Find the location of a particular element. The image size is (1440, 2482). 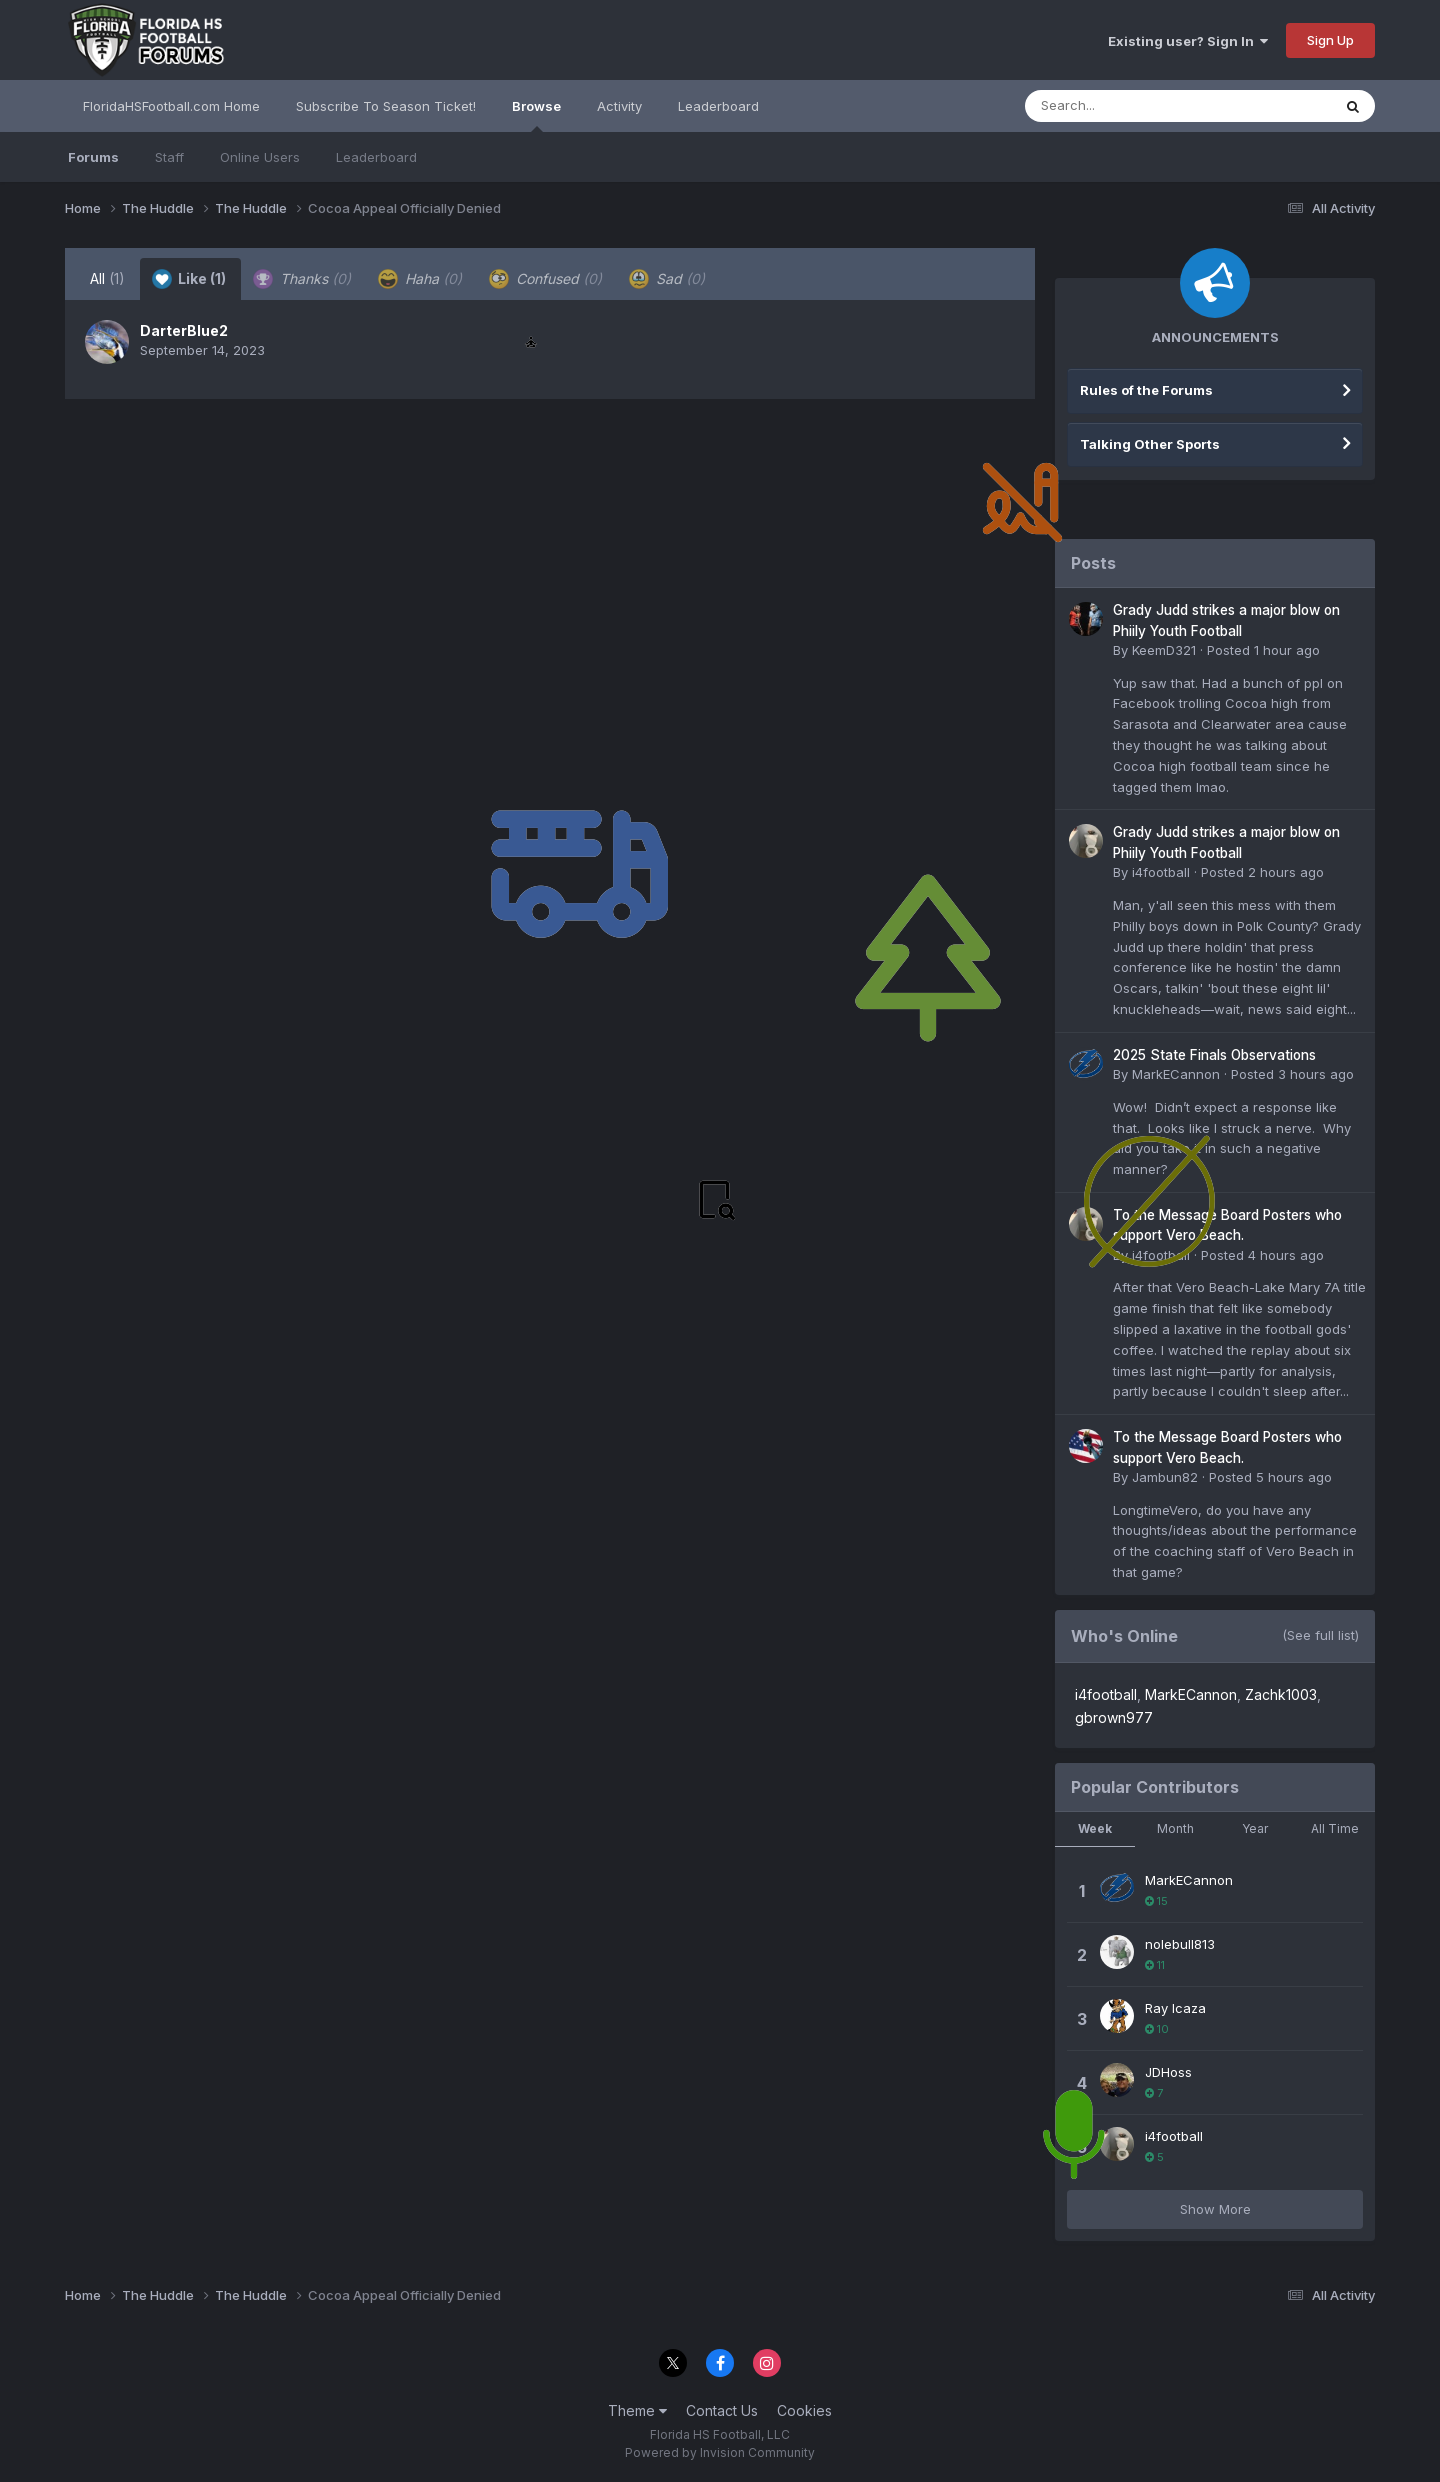

emergency services or fire department contact is located at coordinates (575, 865).